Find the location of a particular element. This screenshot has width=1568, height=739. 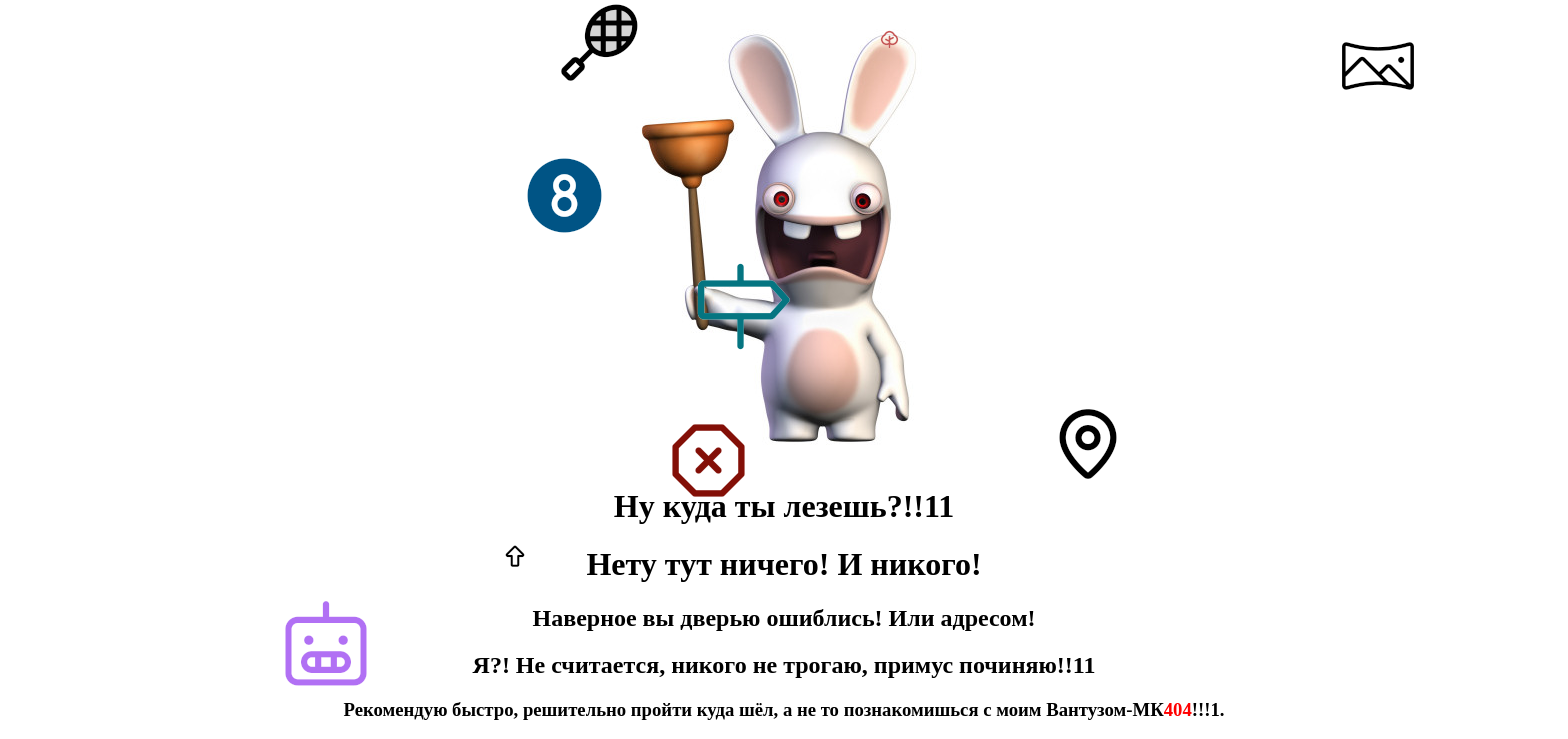

indicates step 8 in a multi-step process is located at coordinates (564, 195).